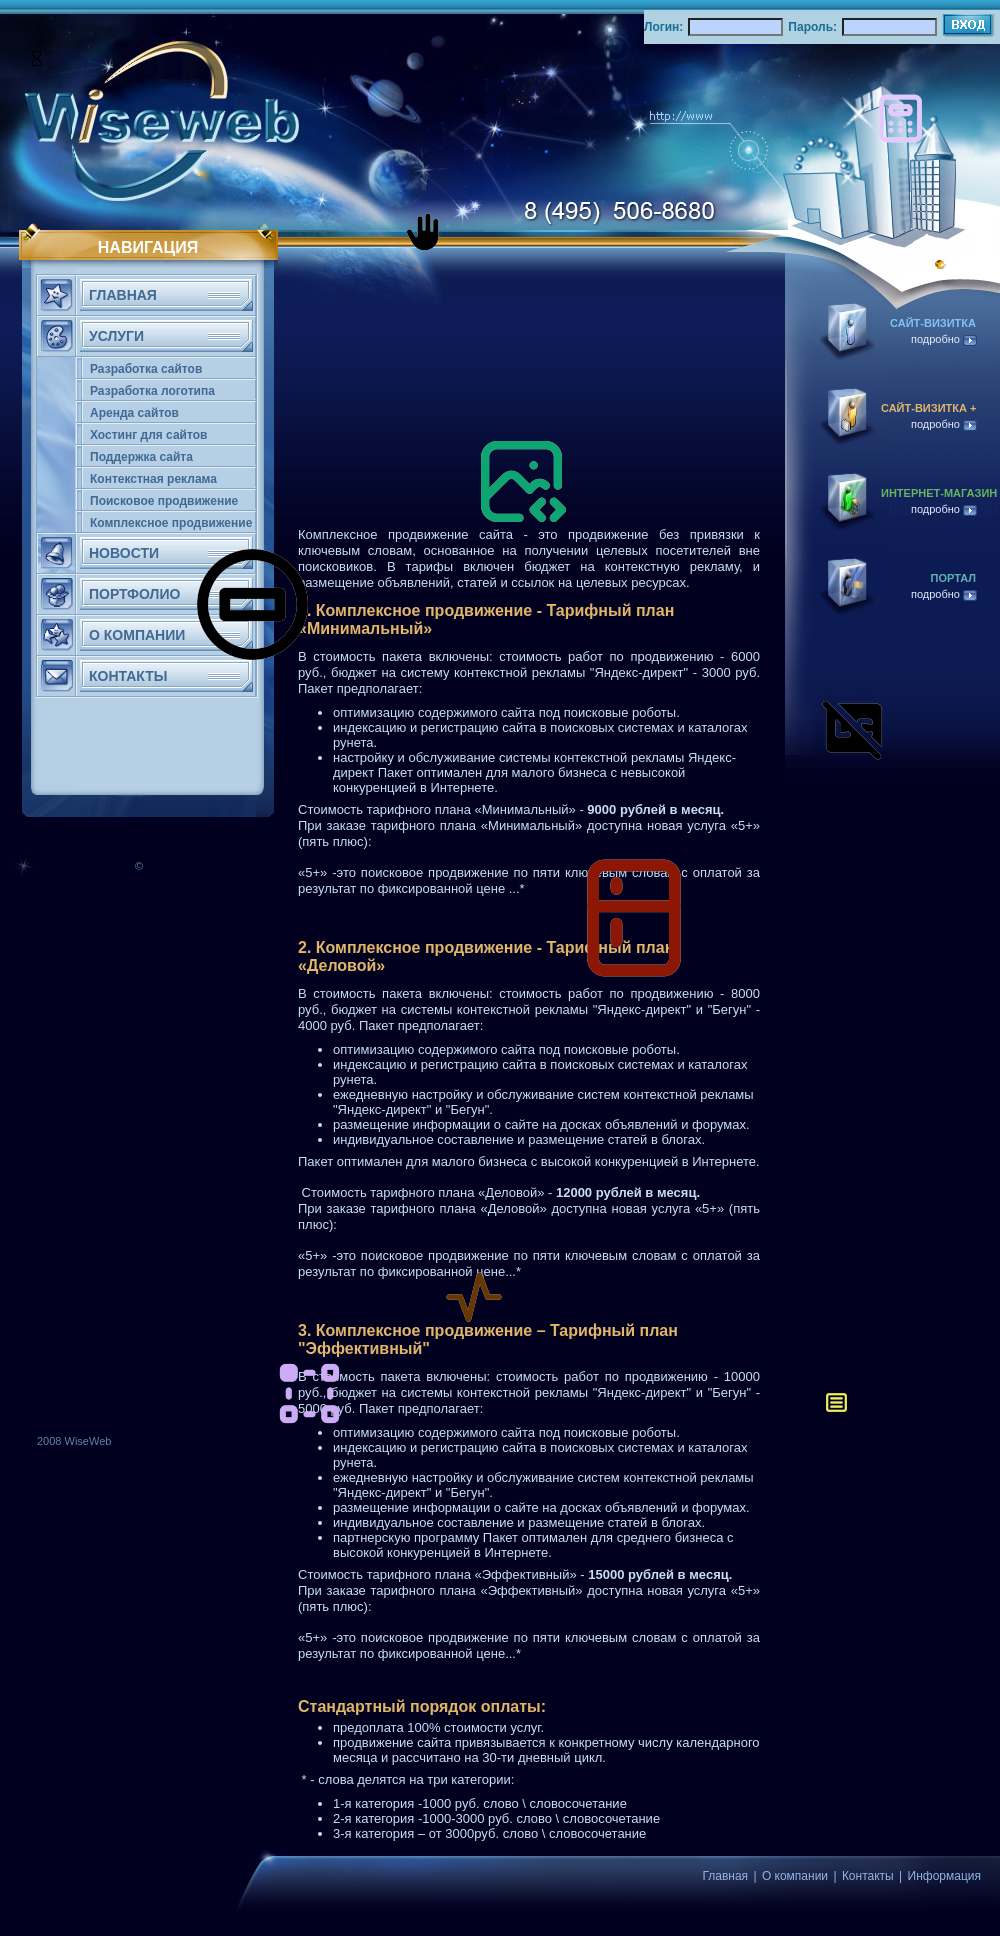  What do you see at coordinates (836, 1402) in the screenshot?
I see `view article or document content` at bounding box center [836, 1402].